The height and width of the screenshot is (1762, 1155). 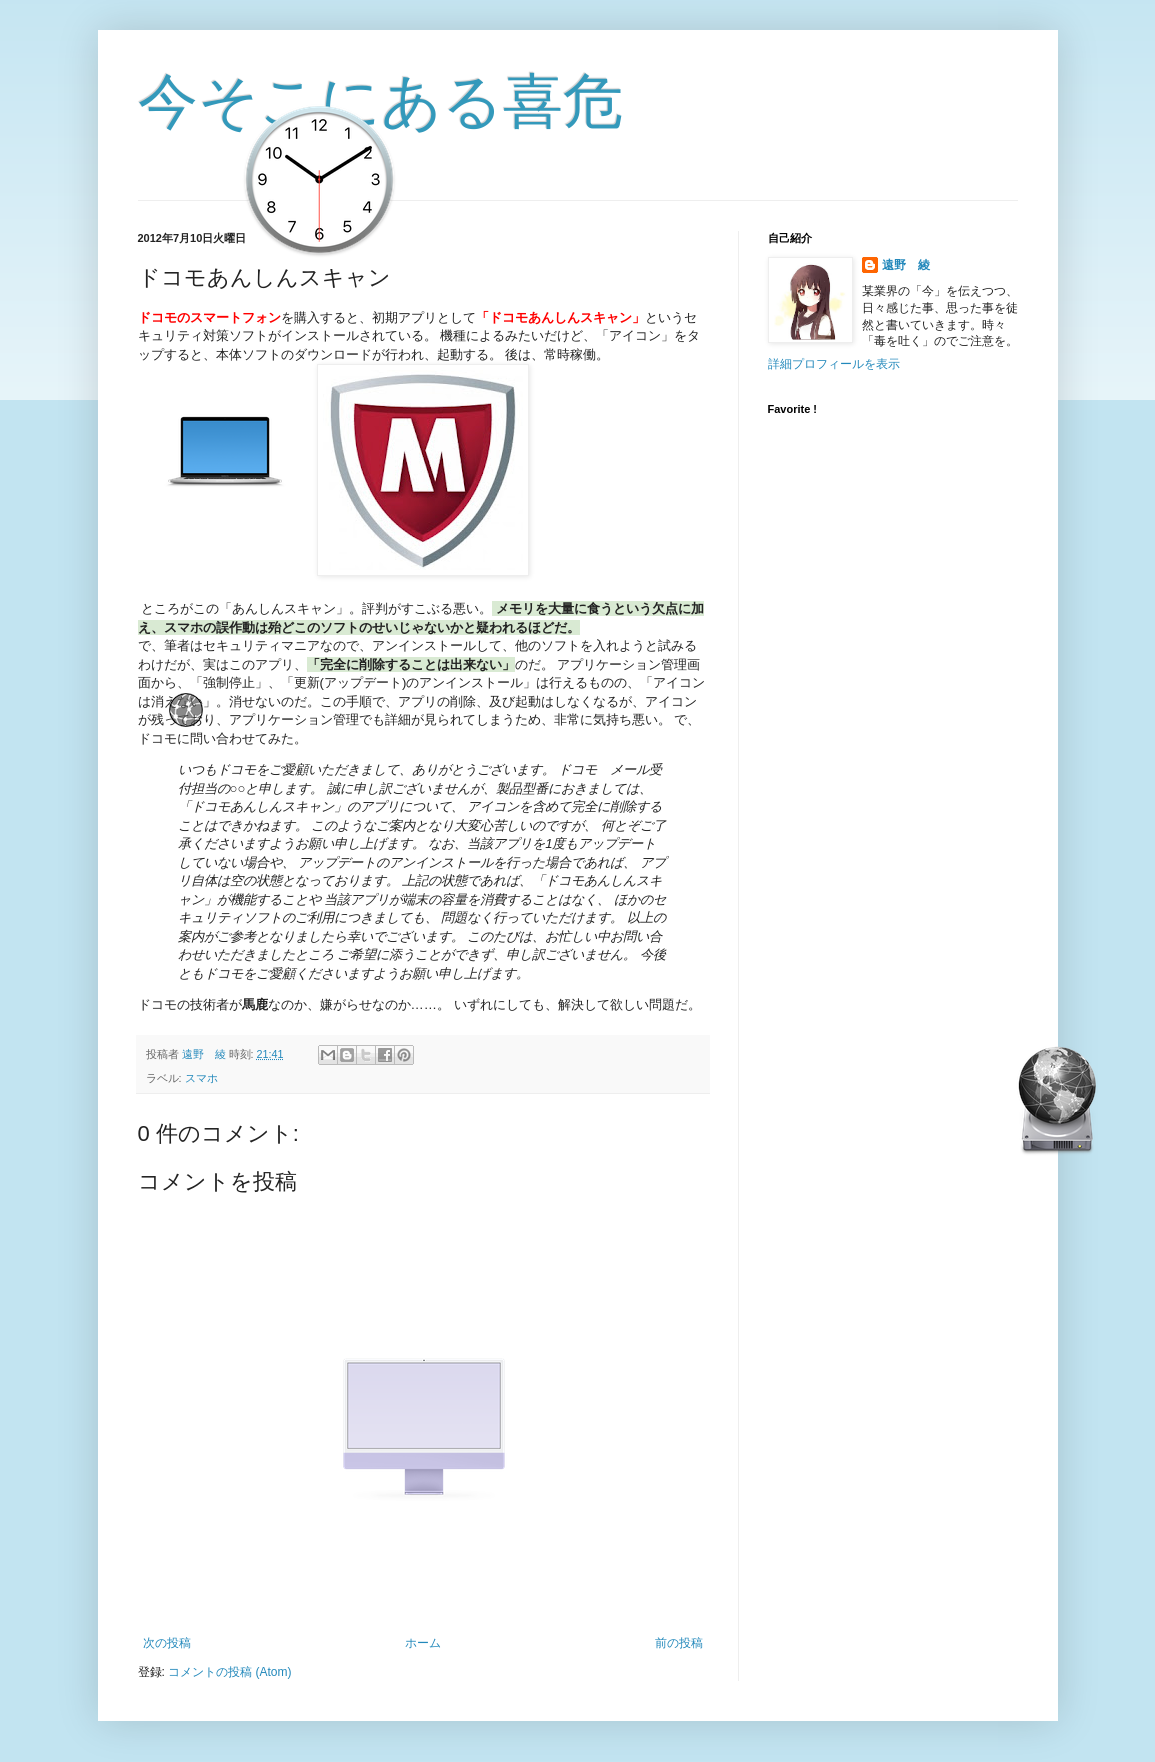 What do you see at coordinates (424, 1424) in the screenshot?
I see `indicates this mac in system preferences or network devices` at bounding box center [424, 1424].